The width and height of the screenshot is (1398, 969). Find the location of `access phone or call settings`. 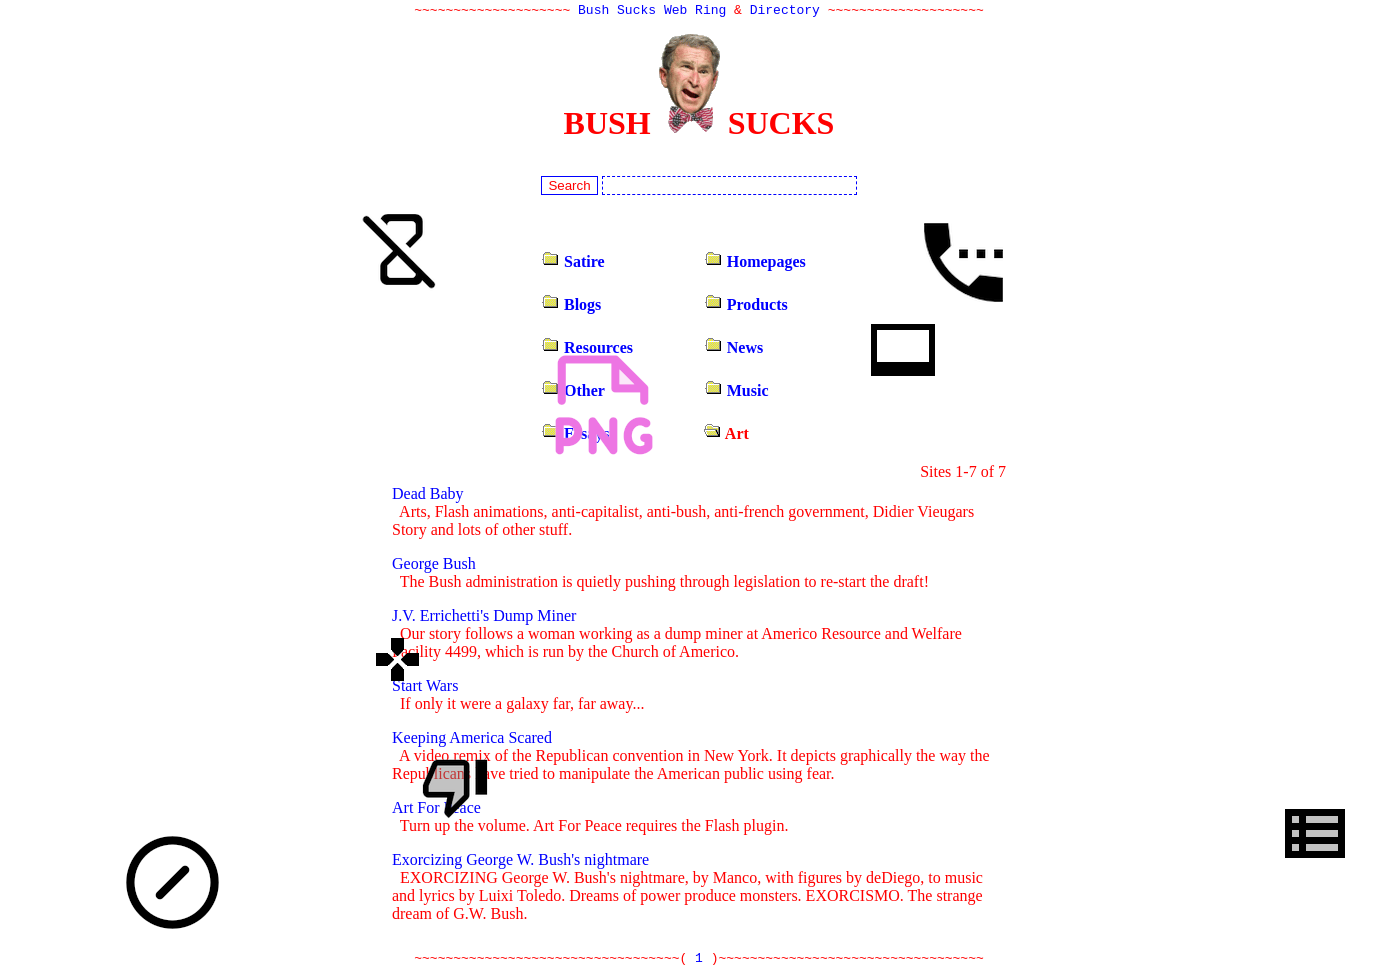

access phone or call settings is located at coordinates (963, 262).